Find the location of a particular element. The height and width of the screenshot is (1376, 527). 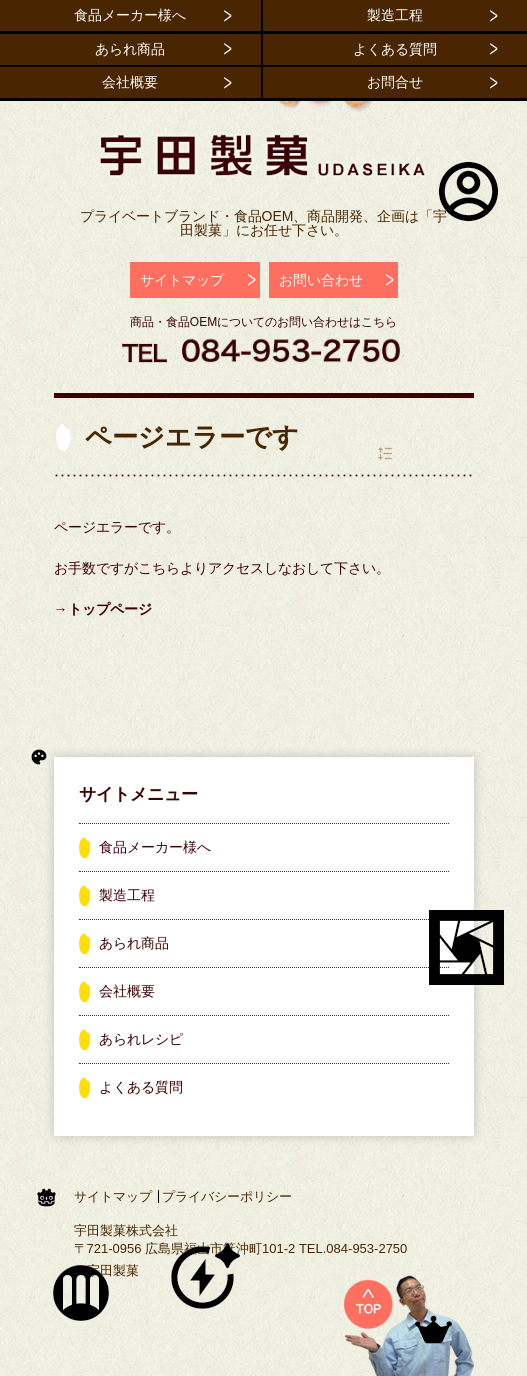

access AI-enhanced DVD or media features is located at coordinates (202, 1277).